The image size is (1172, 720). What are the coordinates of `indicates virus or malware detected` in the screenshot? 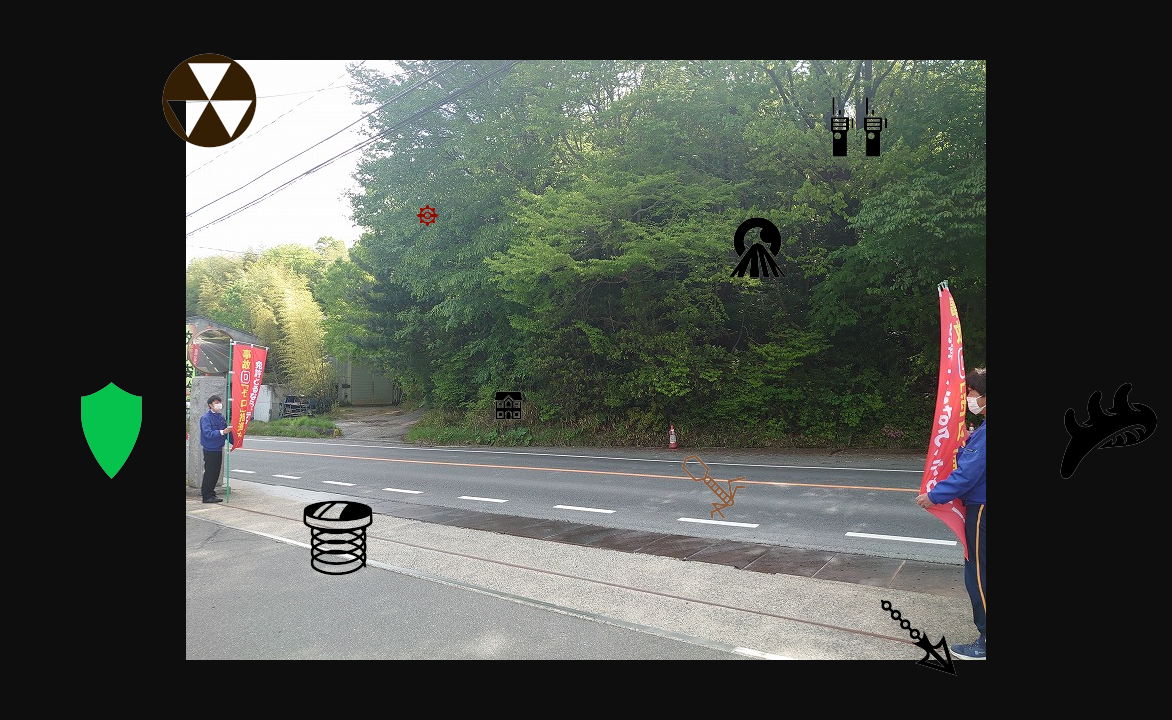 It's located at (713, 486).